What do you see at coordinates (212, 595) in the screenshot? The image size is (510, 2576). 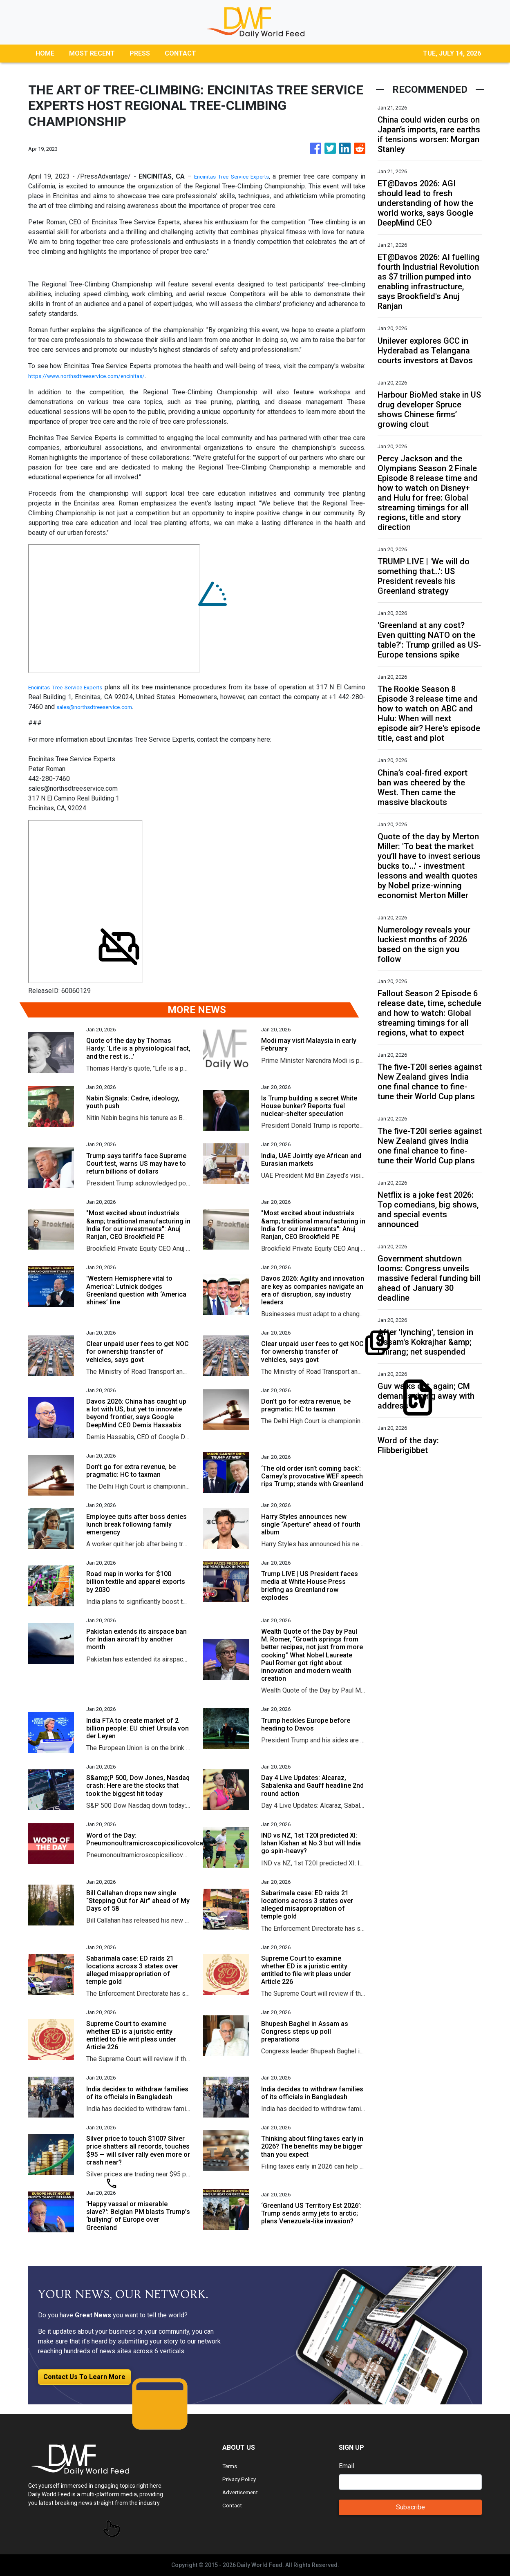 I see `measure or adjust an angle` at bounding box center [212, 595].